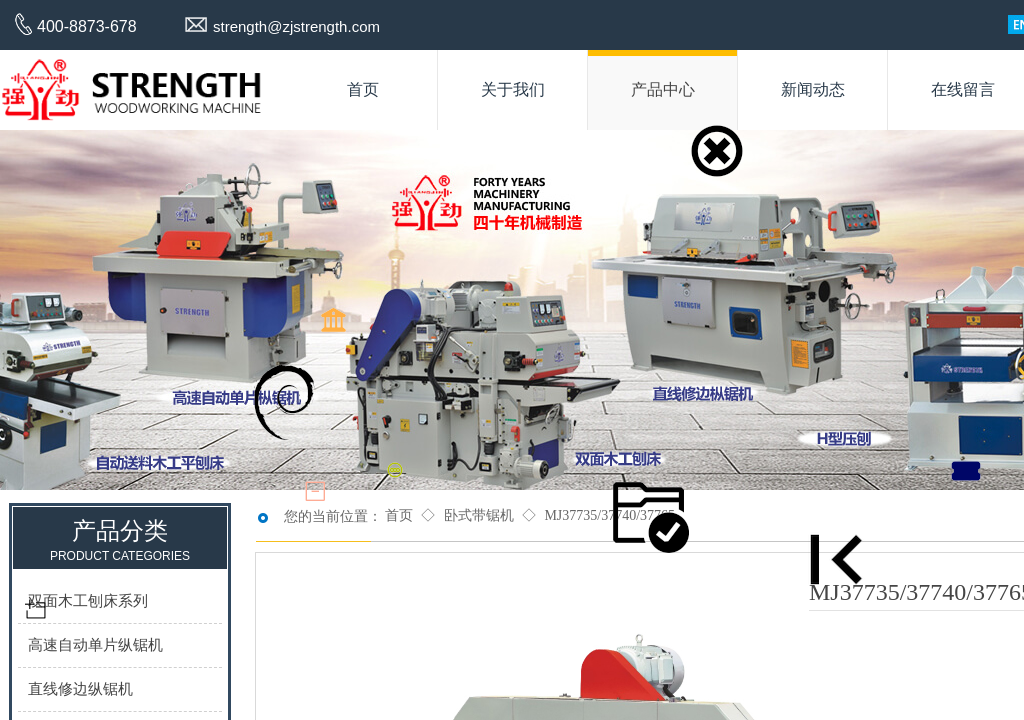 The height and width of the screenshot is (720, 1024). What do you see at coordinates (316, 492) in the screenshot?
I see `remove item from diff comparison` at bounding box center [316, 492].